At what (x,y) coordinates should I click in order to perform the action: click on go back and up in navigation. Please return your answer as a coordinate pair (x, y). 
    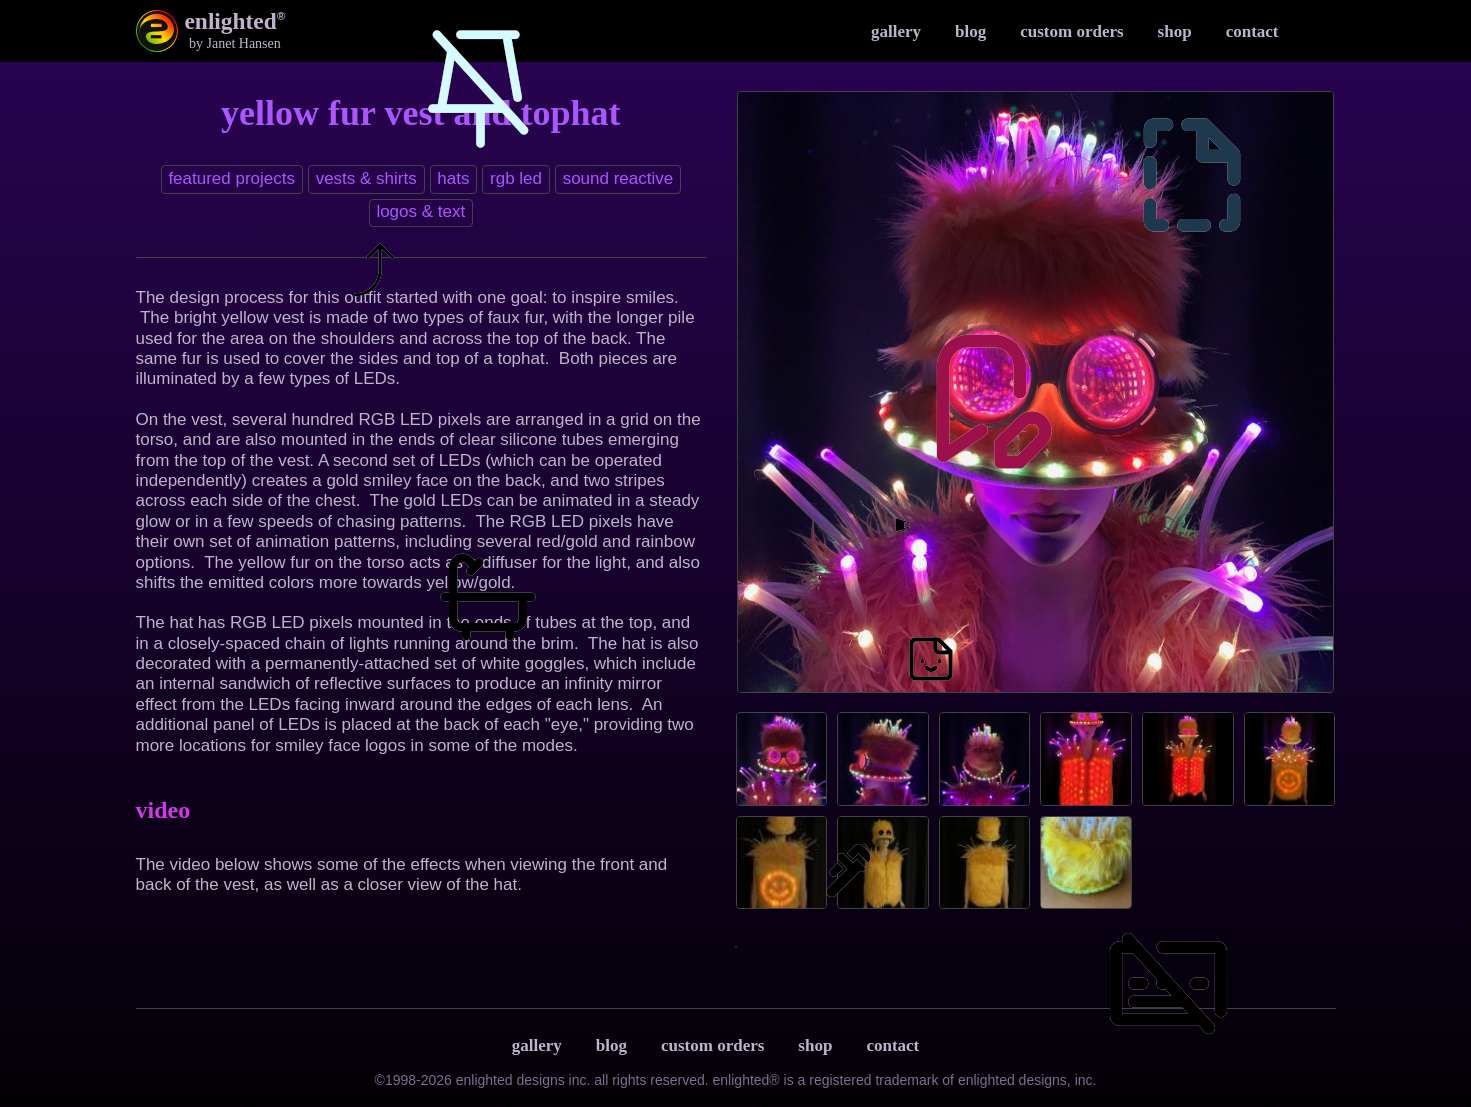
    Looking at the image, I should click on (374, 270).